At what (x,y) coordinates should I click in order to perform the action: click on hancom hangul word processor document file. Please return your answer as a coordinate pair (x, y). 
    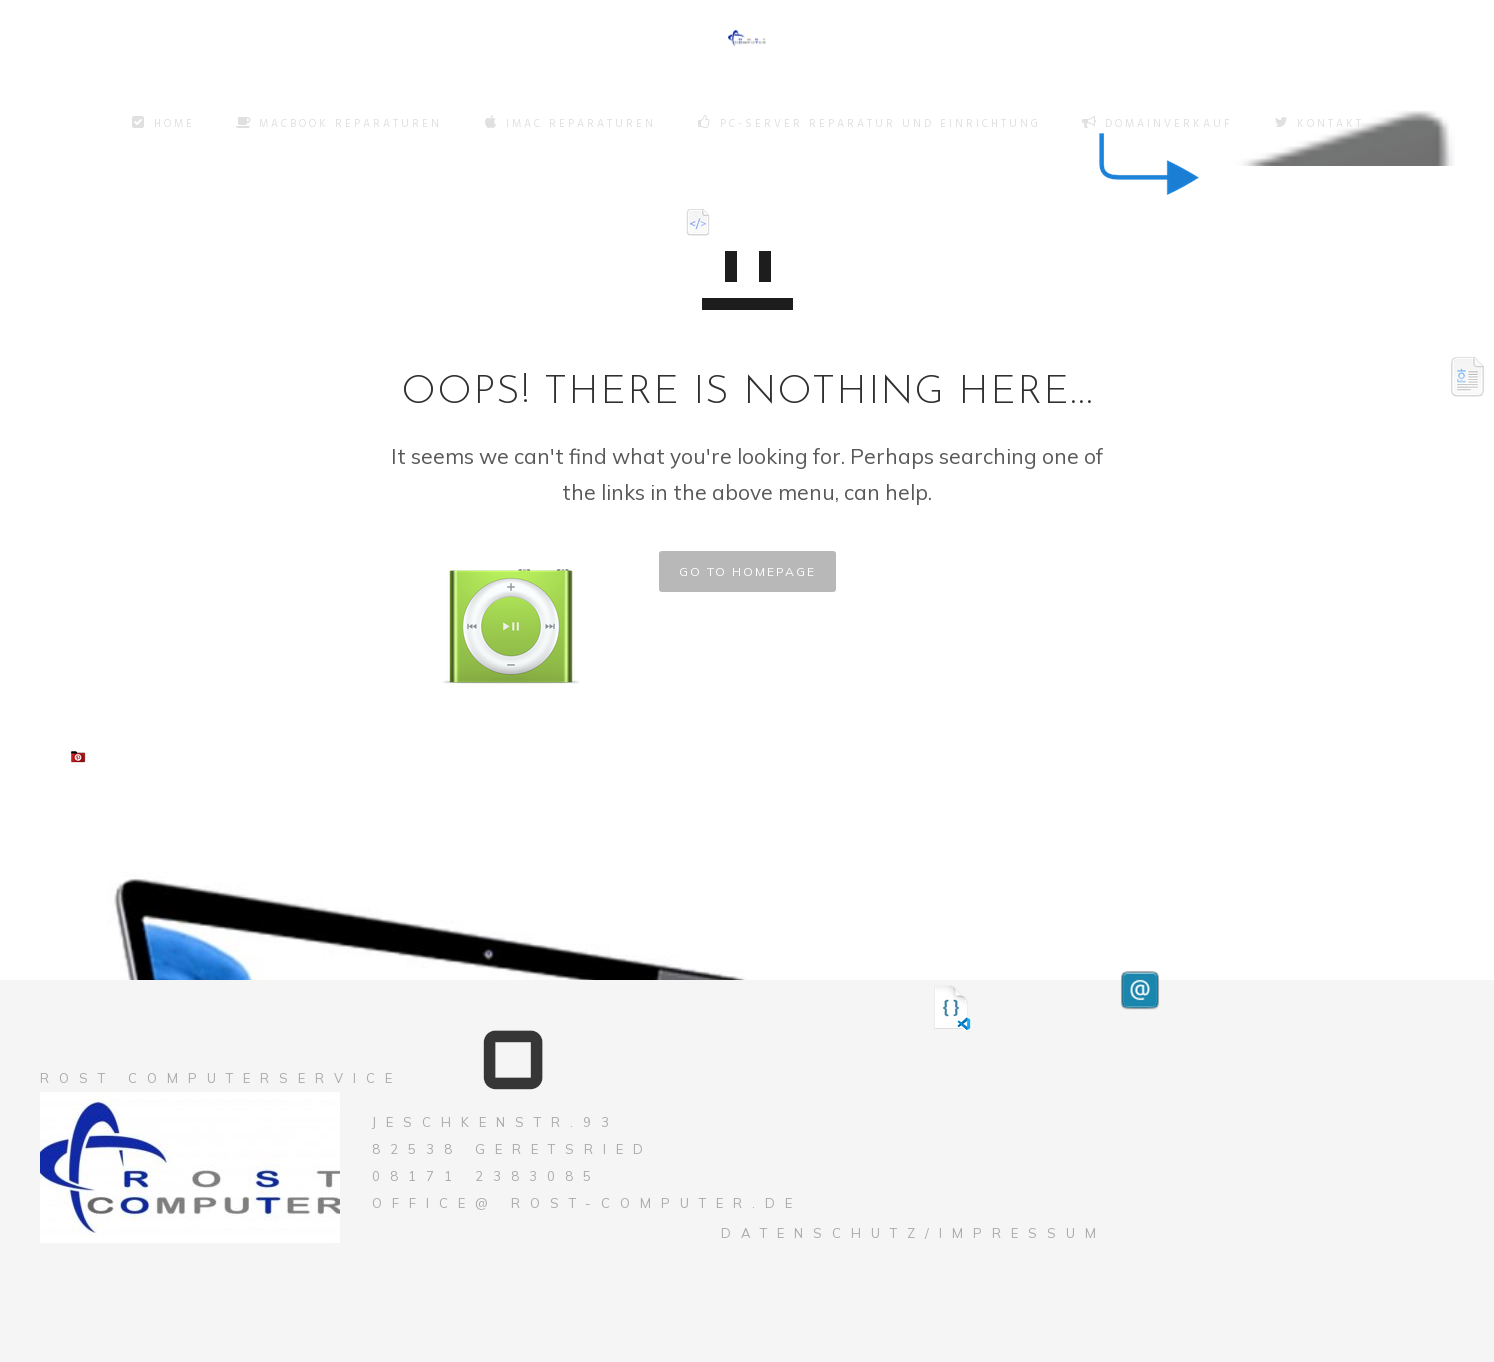
    Looking at the image, I should click on (1467, 376).